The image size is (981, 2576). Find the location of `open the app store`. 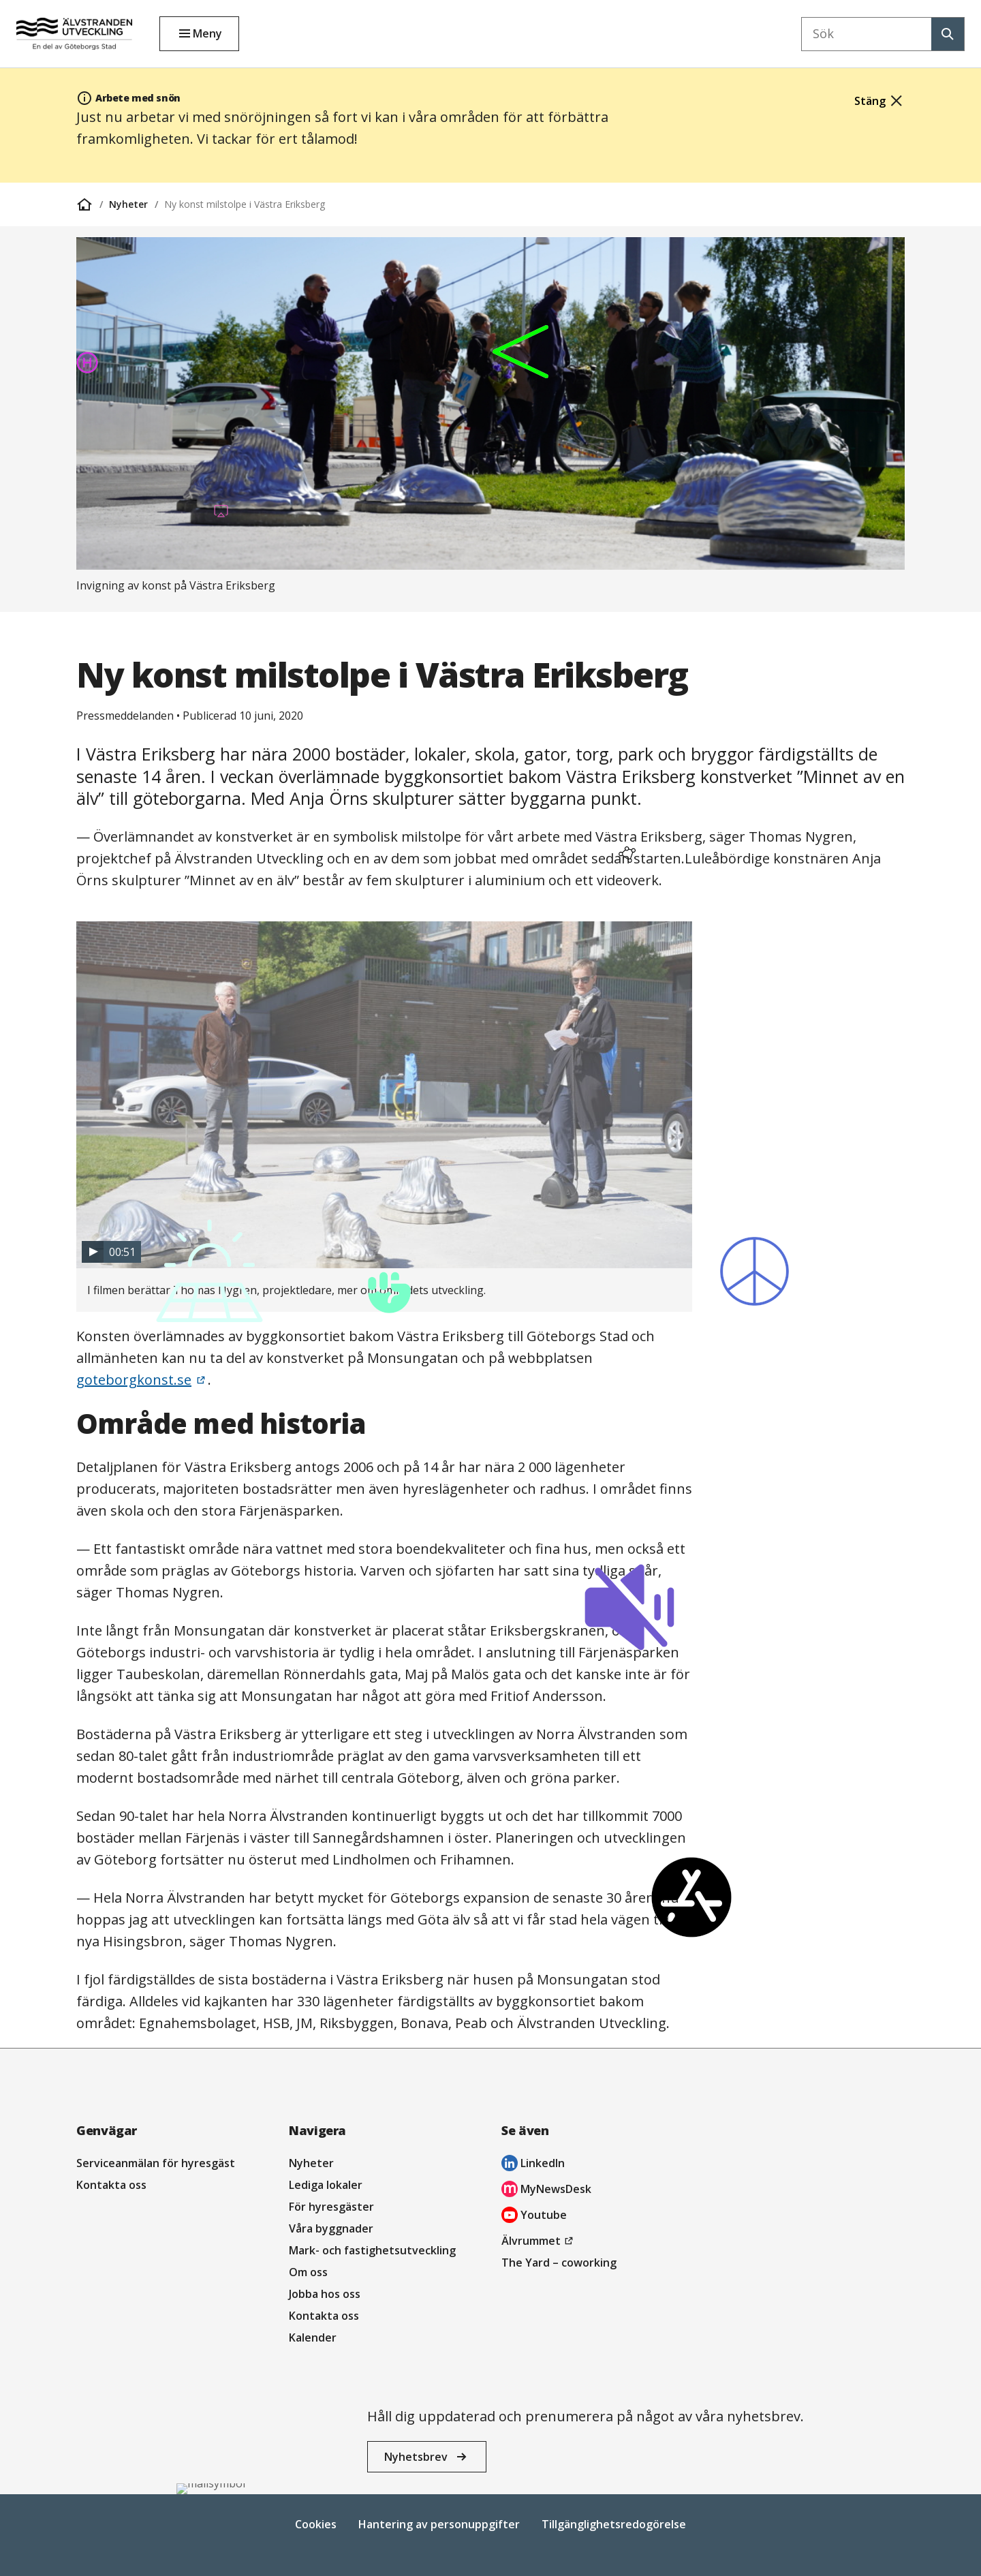

open the app store is located at coordinates (691, 1897).